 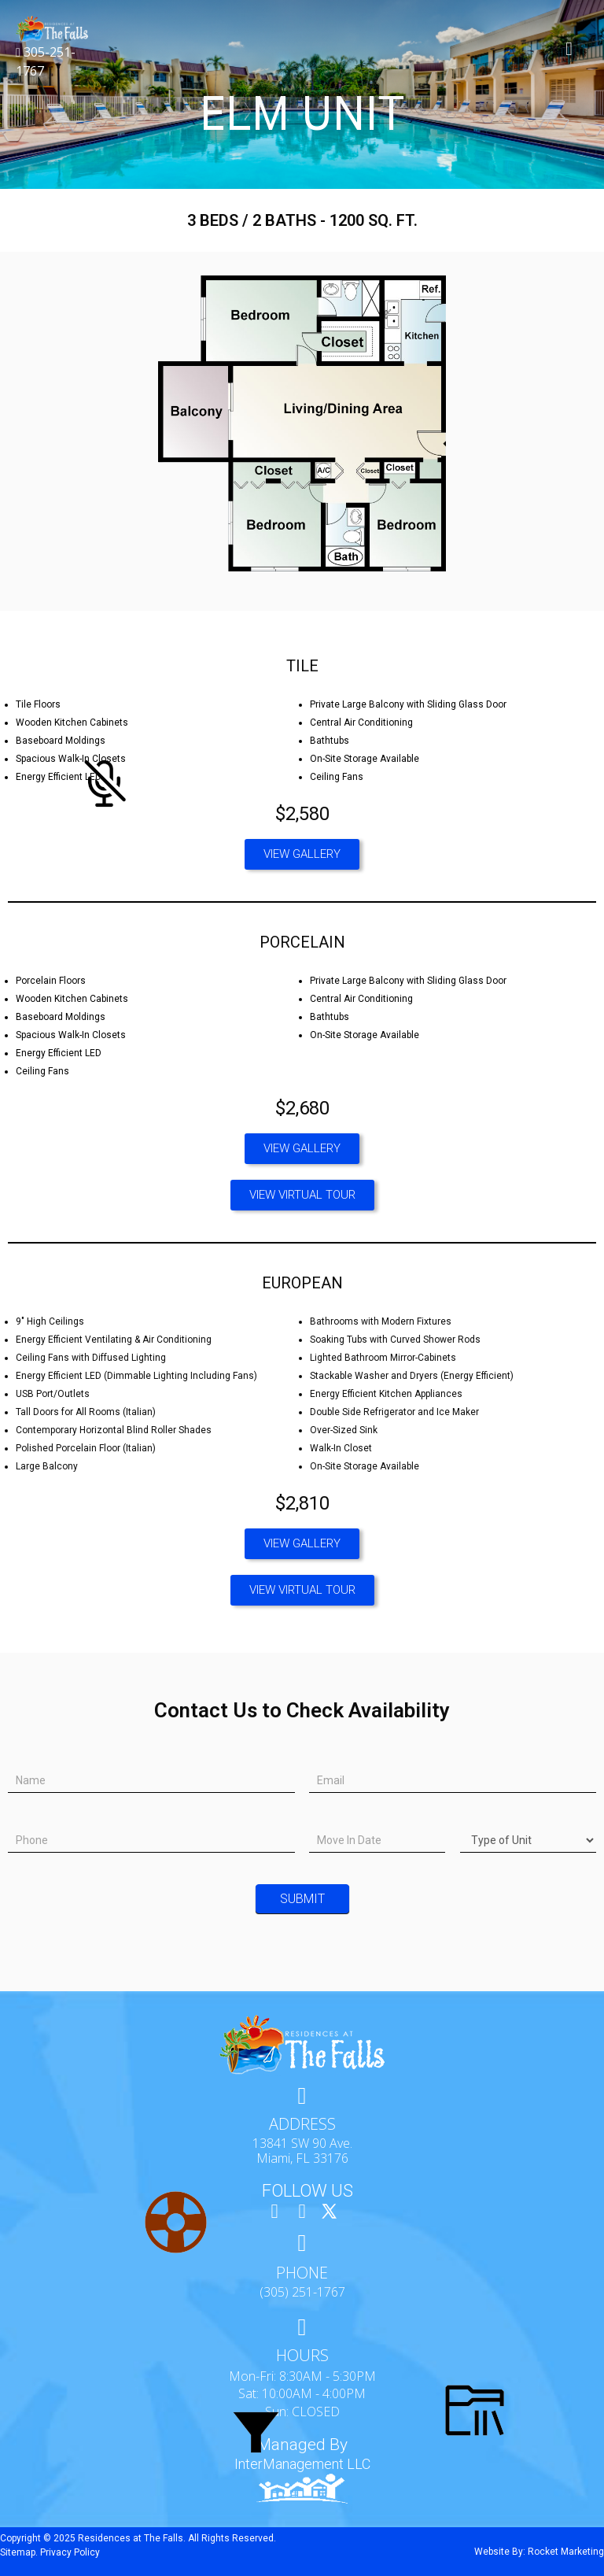 What do you see at coordinates (256, 2432) in the screenshot?
I see `filter or sort list results` at bounding box center [256, 2432].